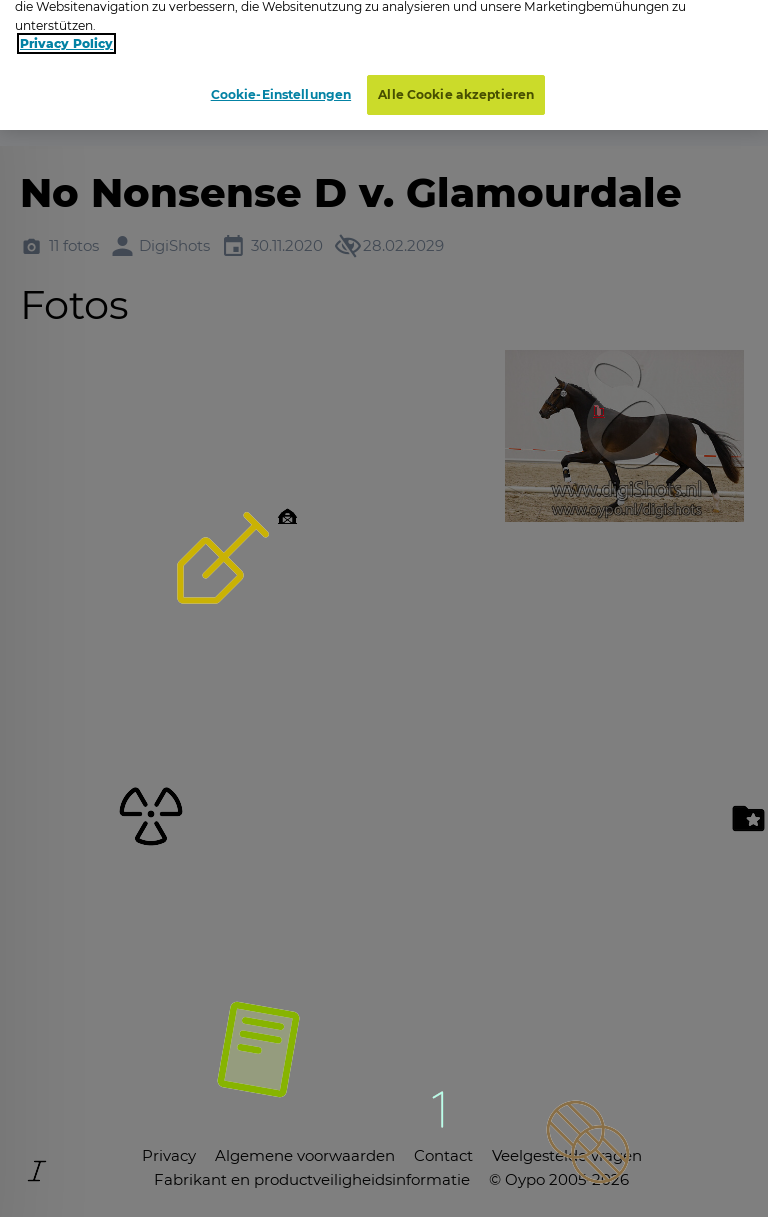  I want to click on apply italic formatting to selected text, so click(37, 1171).